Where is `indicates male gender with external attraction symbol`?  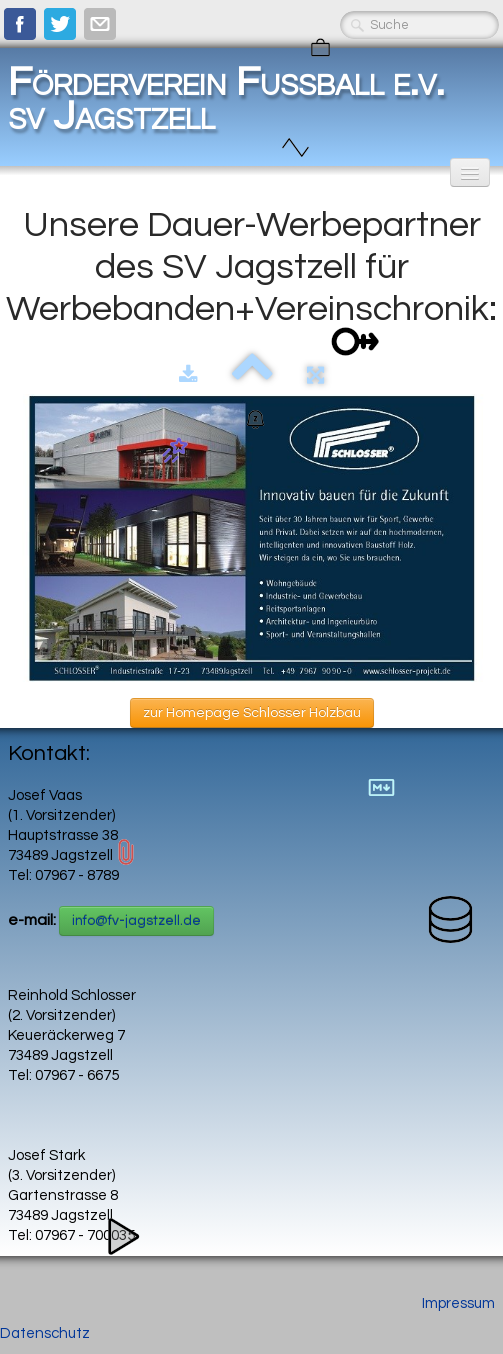
indicates male gender with external attraction symbol is located at coordinates (354, 341).